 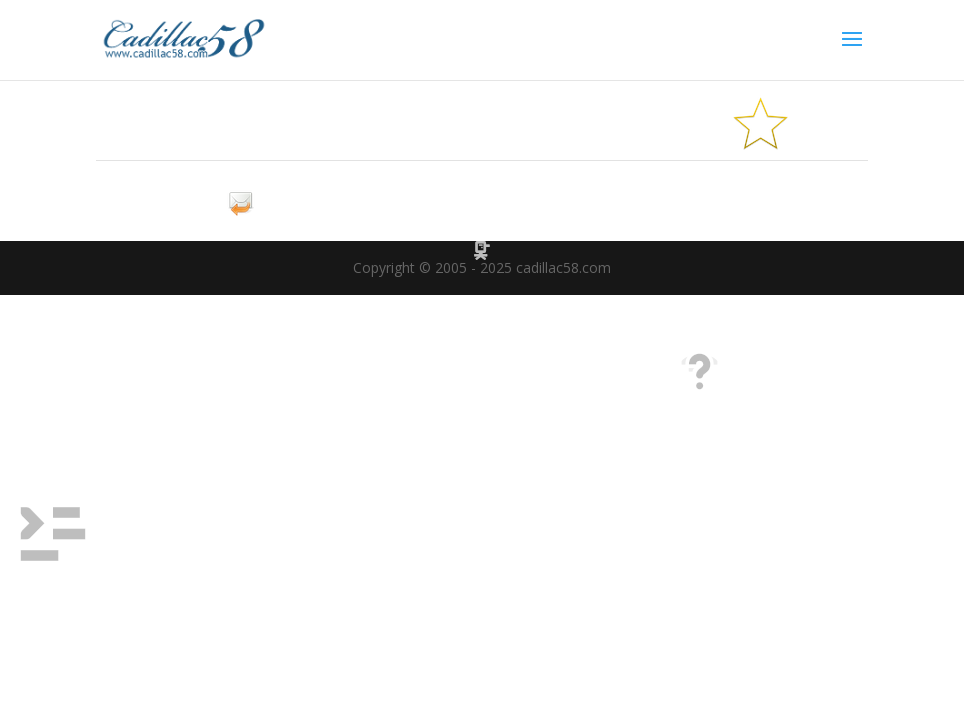 What do you see at coordinates (760, 124) in the screenshot?
I see `item not marked as favorite` at bounding box center [760, 124].